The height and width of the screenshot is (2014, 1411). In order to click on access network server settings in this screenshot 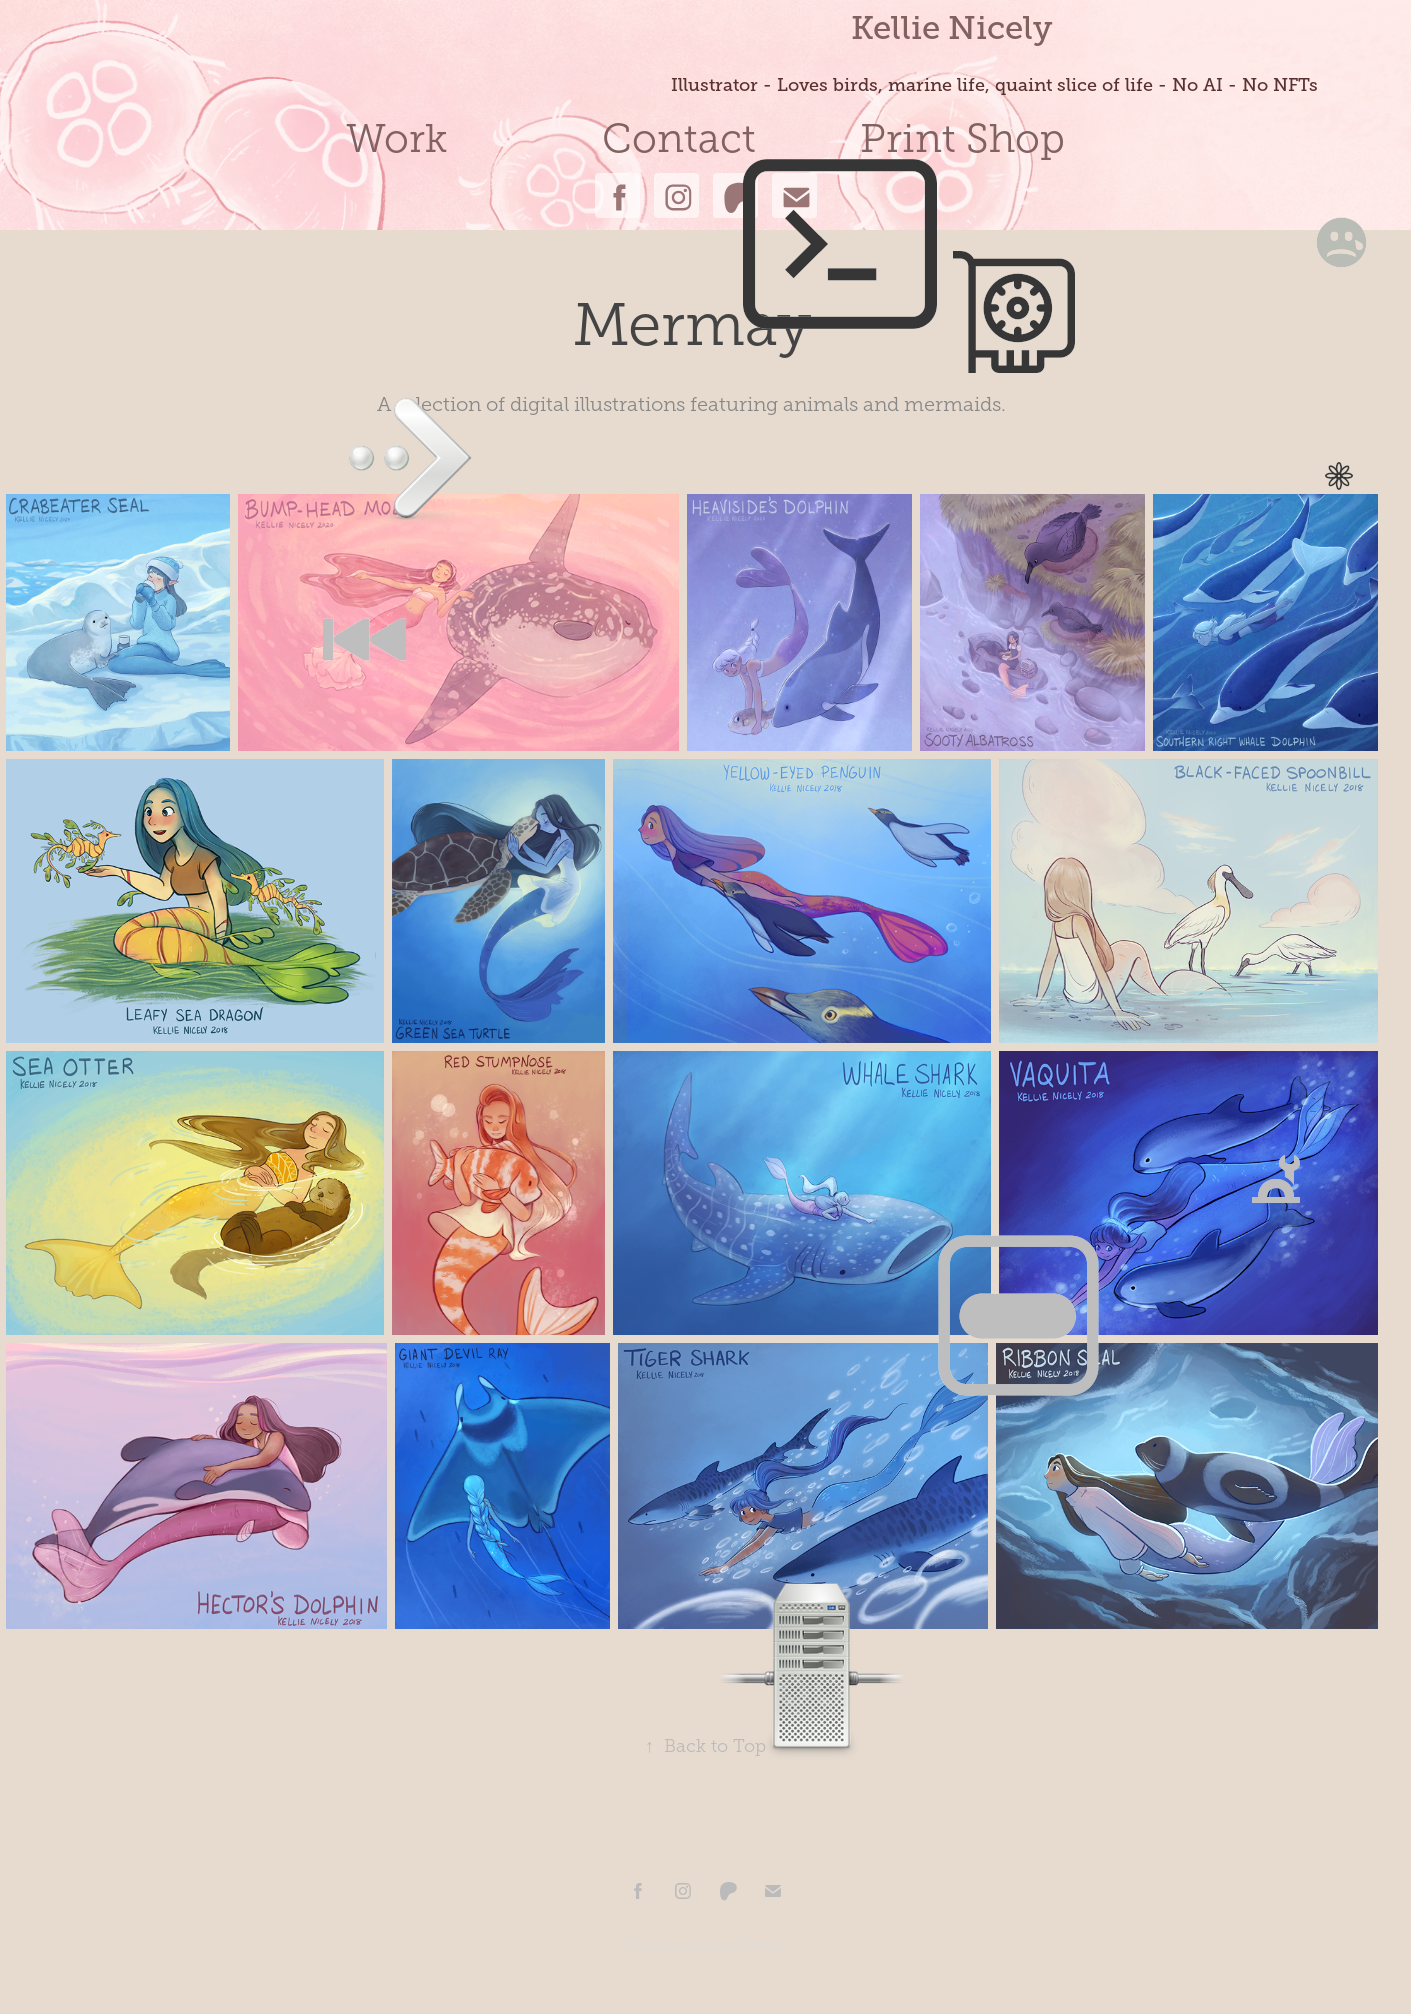, I will do `click(811, 1668)`.